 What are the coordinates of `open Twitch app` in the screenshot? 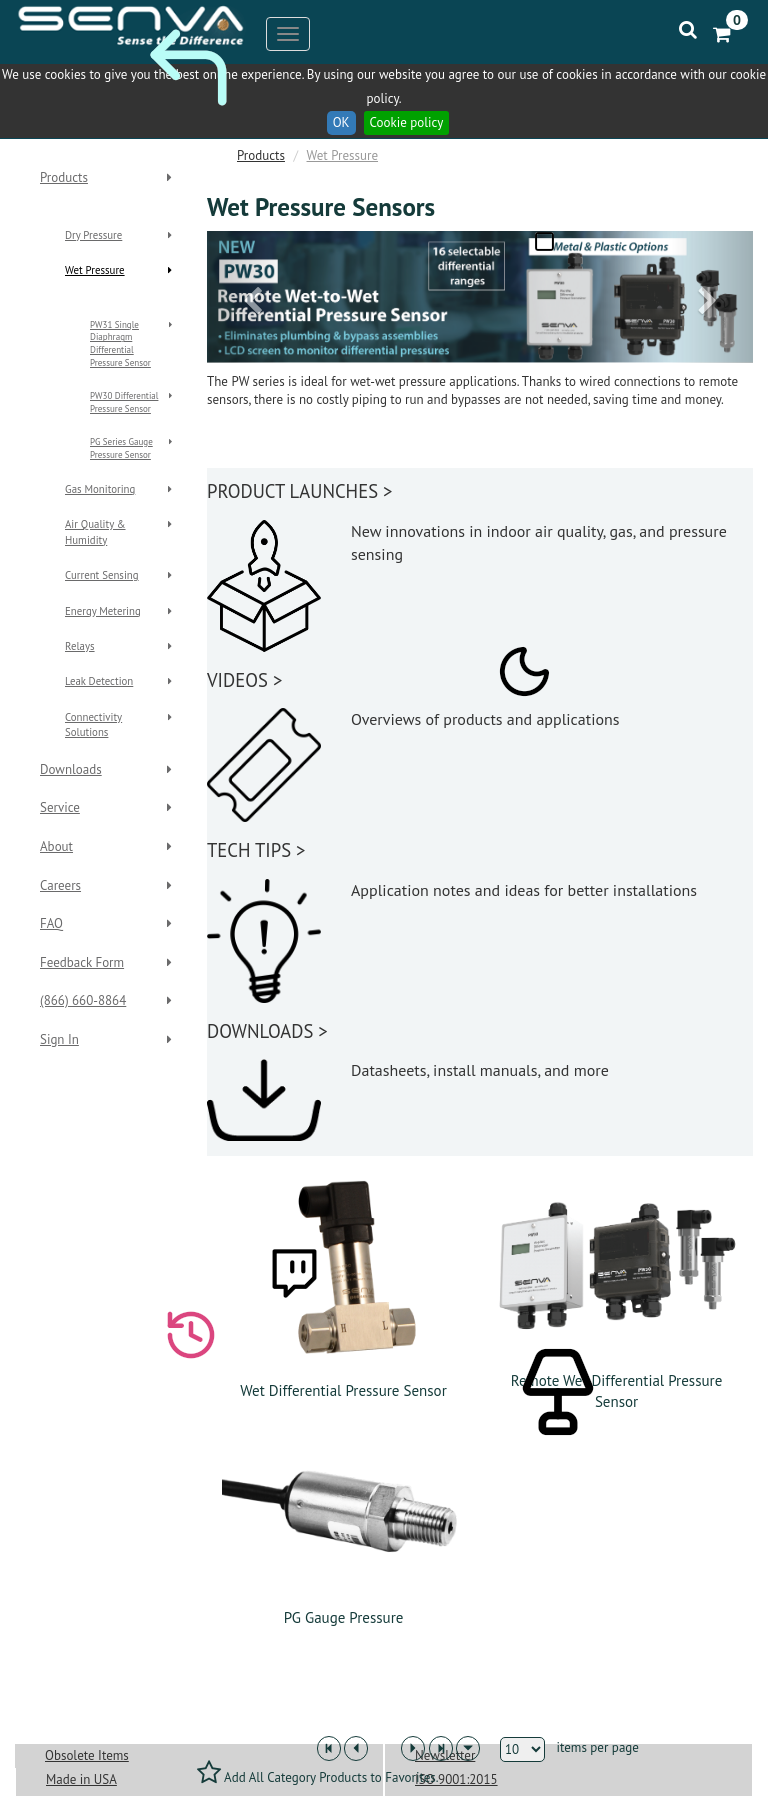 It's located at (294, 1273).